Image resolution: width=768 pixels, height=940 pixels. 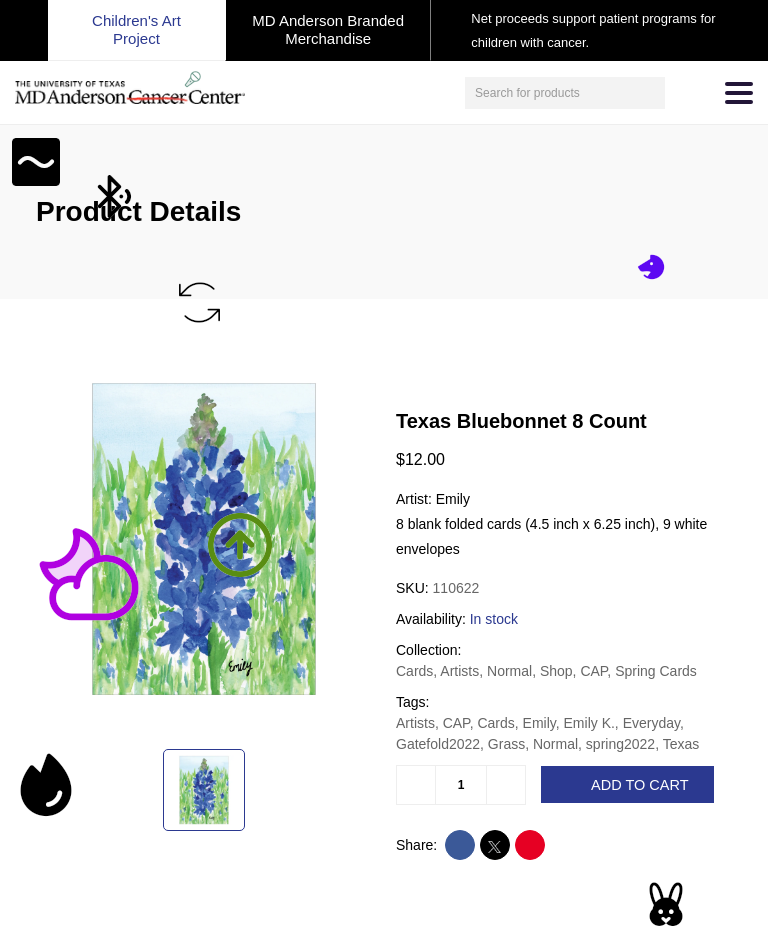 I want to click on access voice recording or audio input, so click(x=192, y=79).